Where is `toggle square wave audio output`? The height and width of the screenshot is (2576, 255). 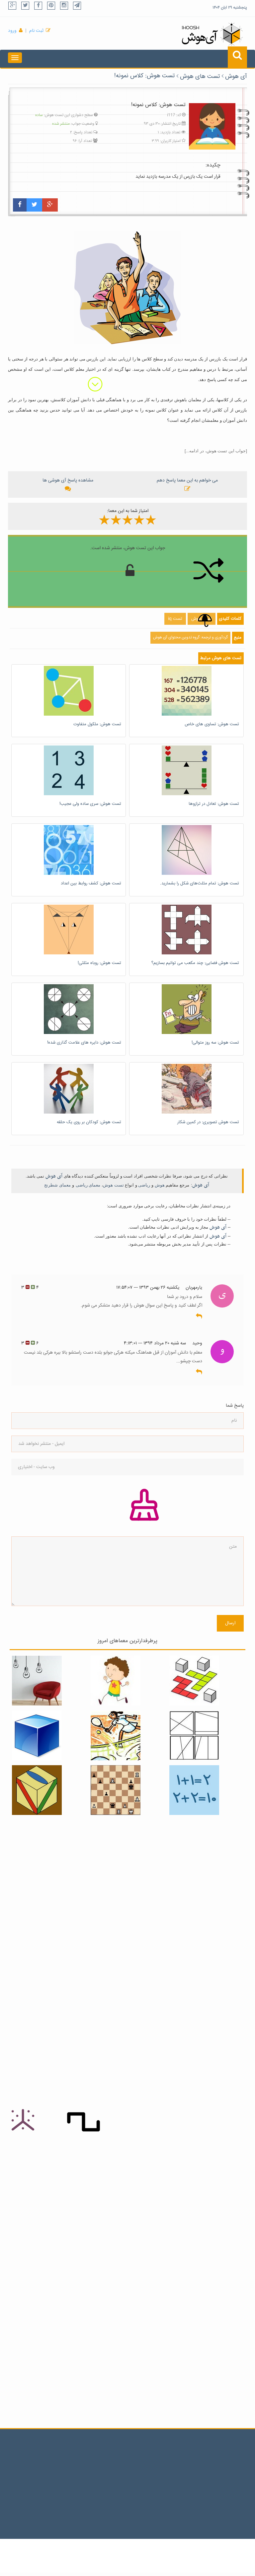 toggle square wave audio output is located at coordinates (83, 2122).